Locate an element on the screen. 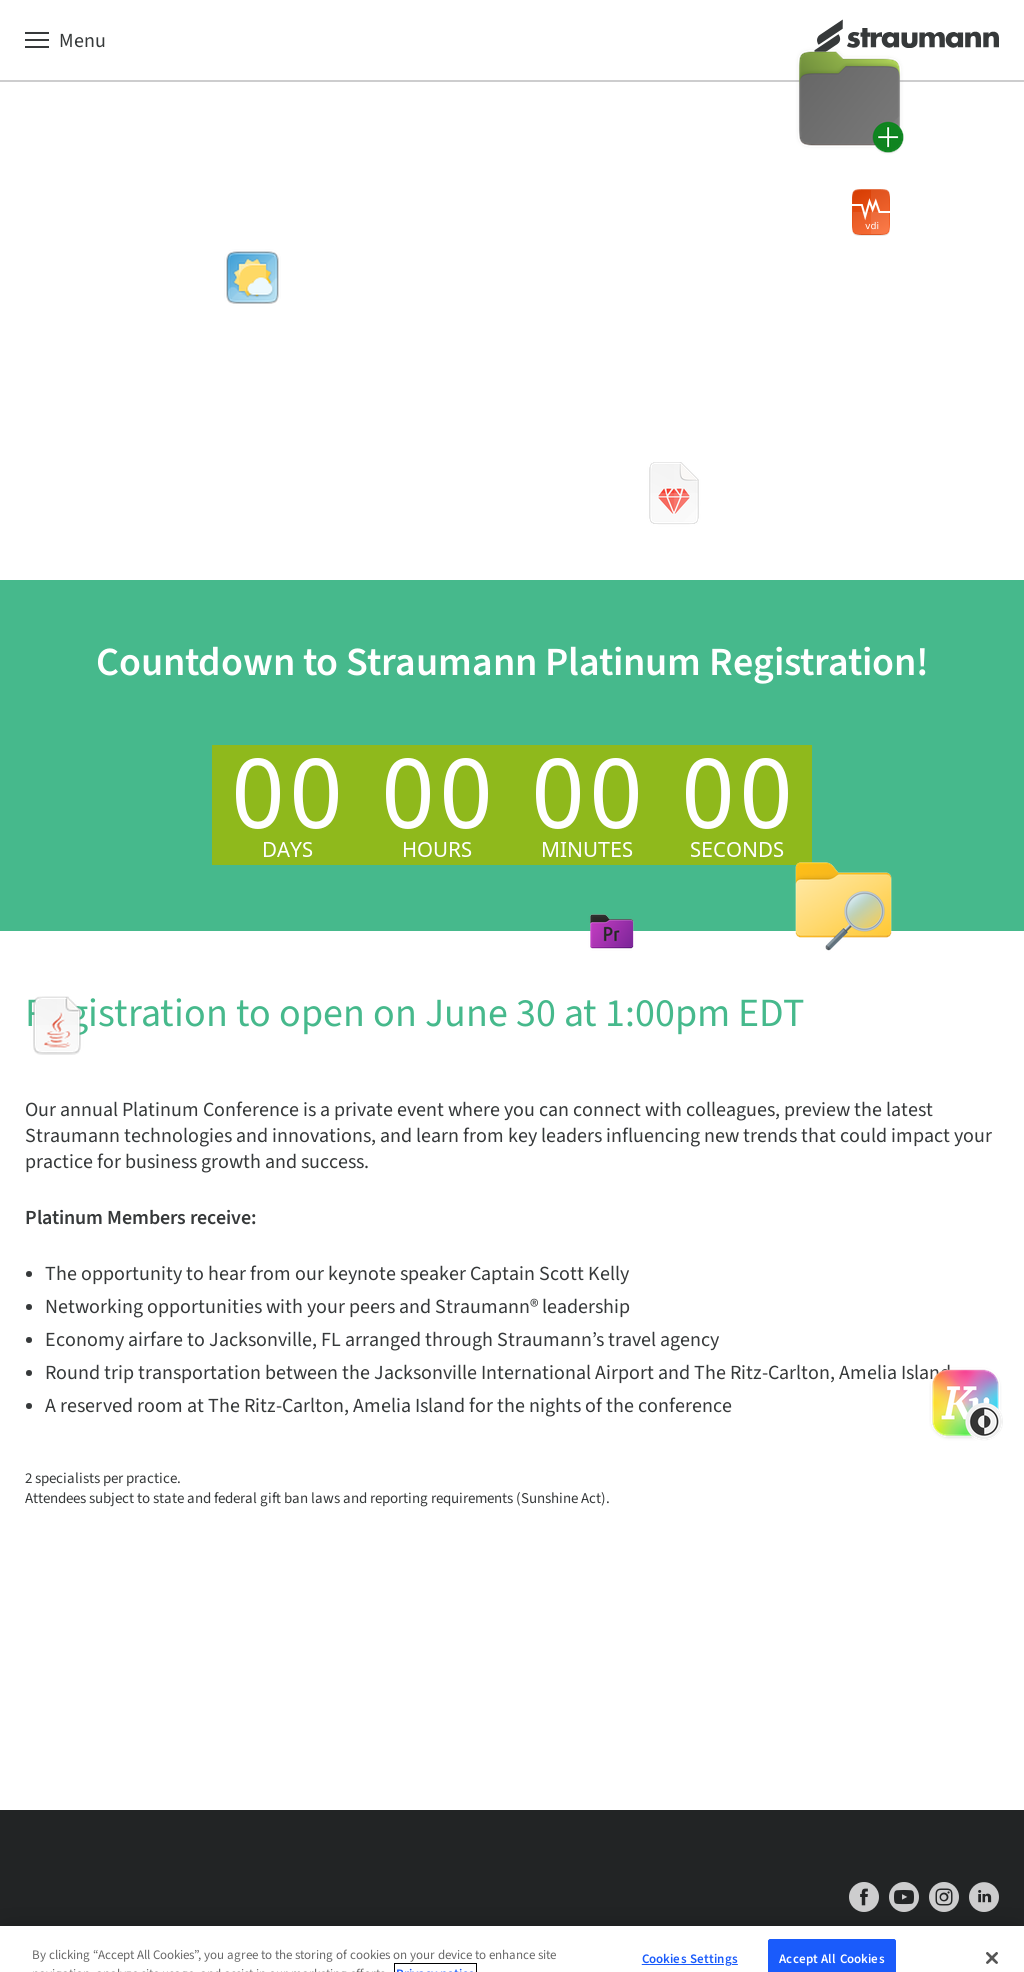 This screenshot has width=1024, height=1972. open kvantum theme manager settings is located at coordinates (966, 1404).